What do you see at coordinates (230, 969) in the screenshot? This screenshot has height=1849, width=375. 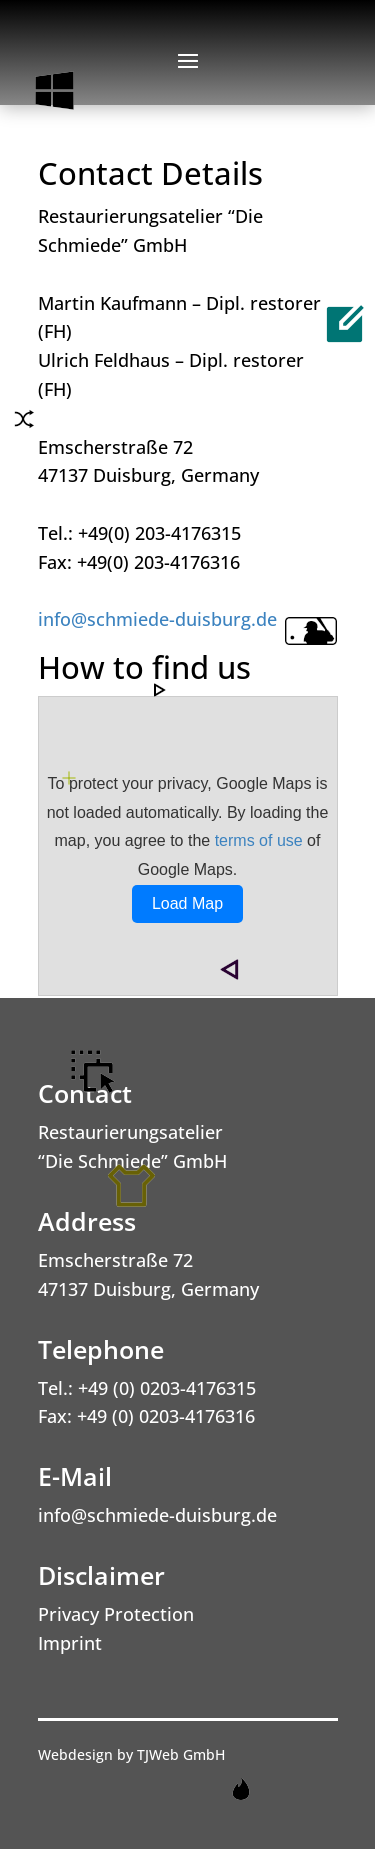 I see `play media in reverse` at bounding box center [230, 969].